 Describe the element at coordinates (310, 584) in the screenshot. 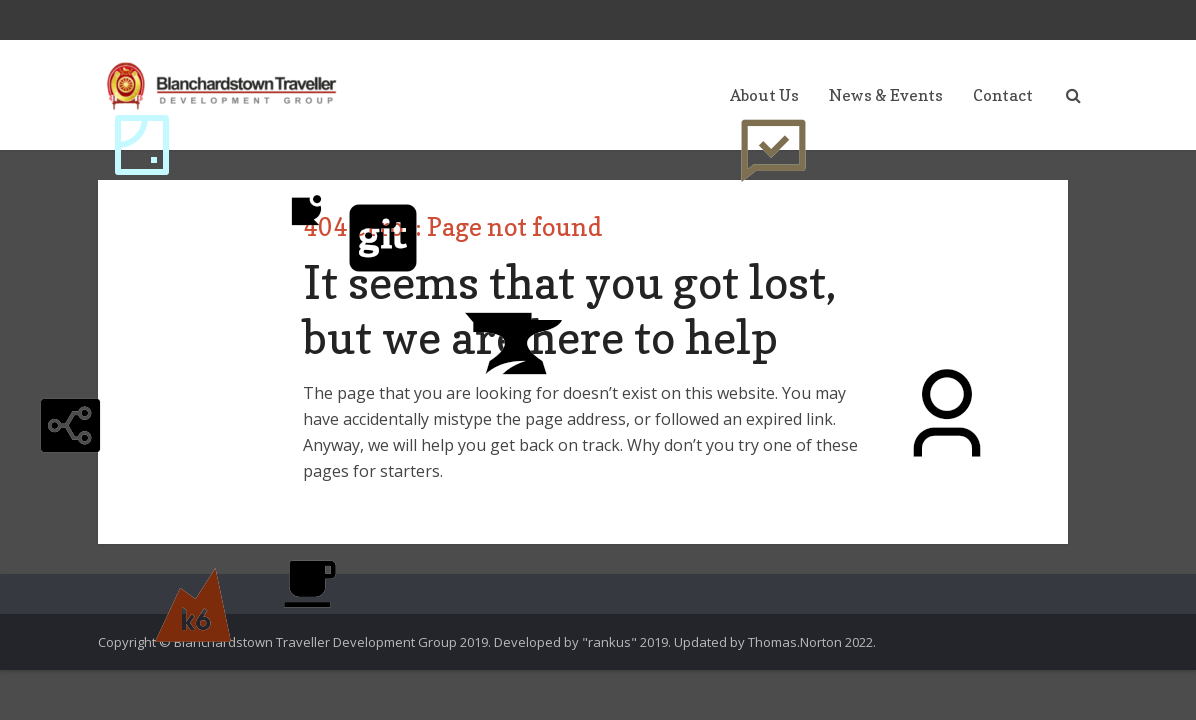

I see `access coffee shop or café listings` at that location.